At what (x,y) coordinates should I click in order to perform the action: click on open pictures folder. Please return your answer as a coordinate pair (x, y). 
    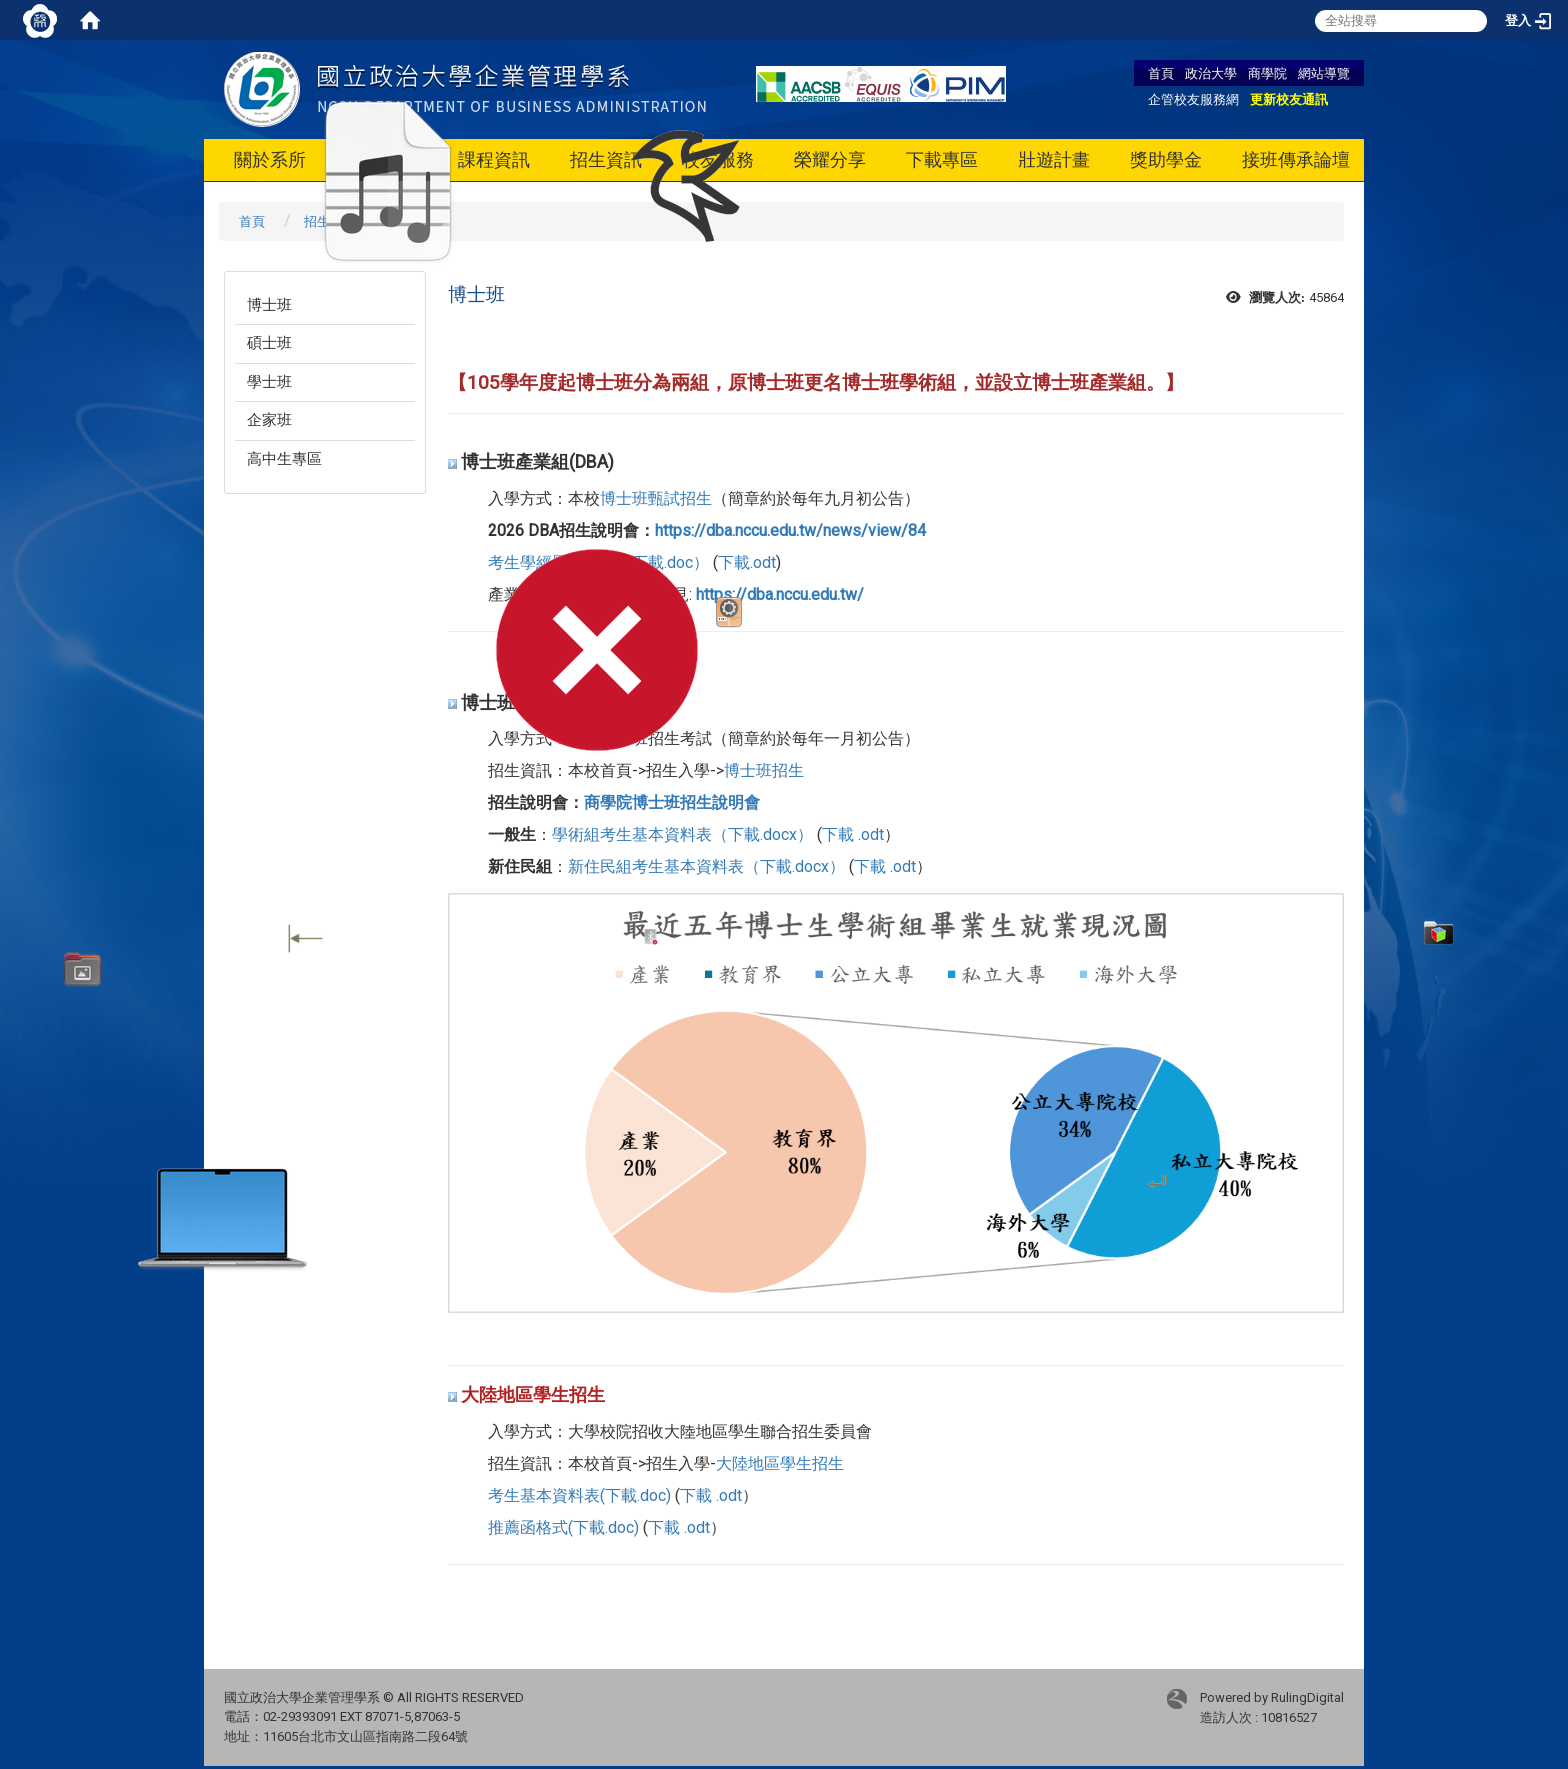
    Looking at the image, I should click on (82, 968).